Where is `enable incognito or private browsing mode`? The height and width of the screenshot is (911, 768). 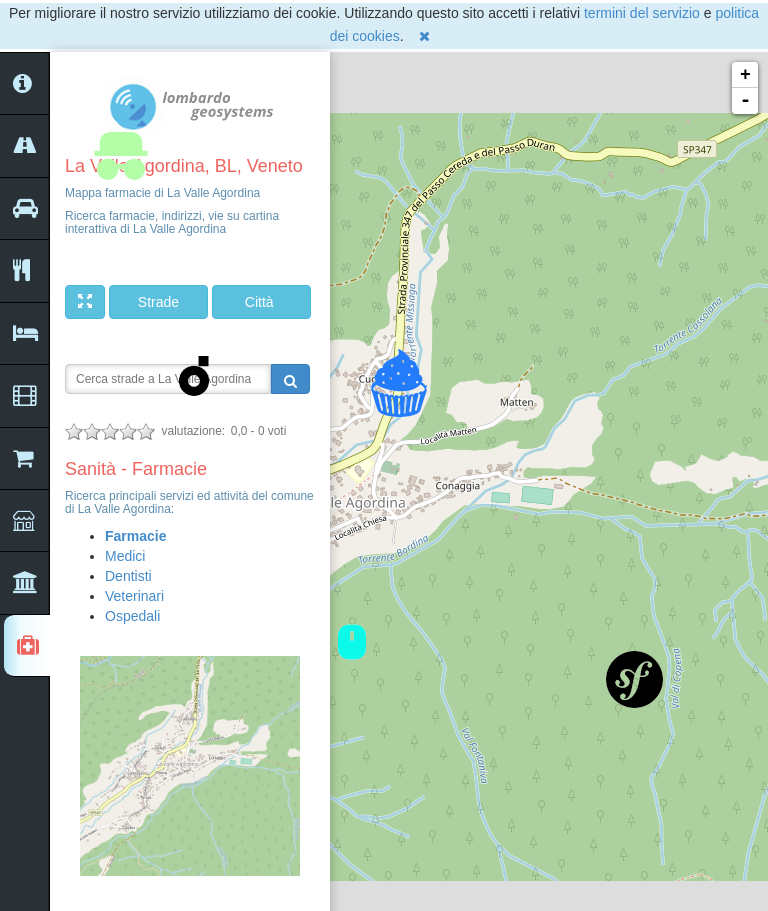 enable incognito or private browsing mode is located at coordinates (121, 156).